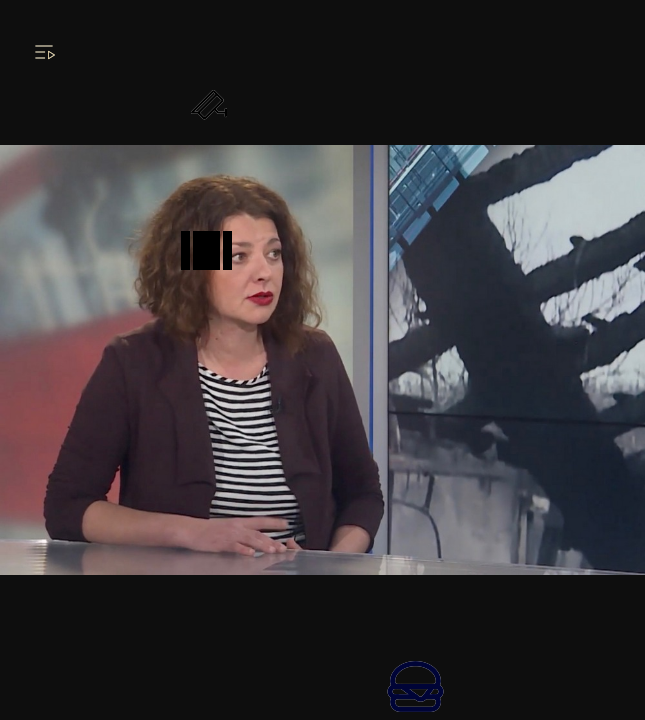 This screenshot has width=645, height=720. What do you see at coordinates (415, 686) in the screenshot?
I see `view food or restaurant options` at bounding box center [415, 686].